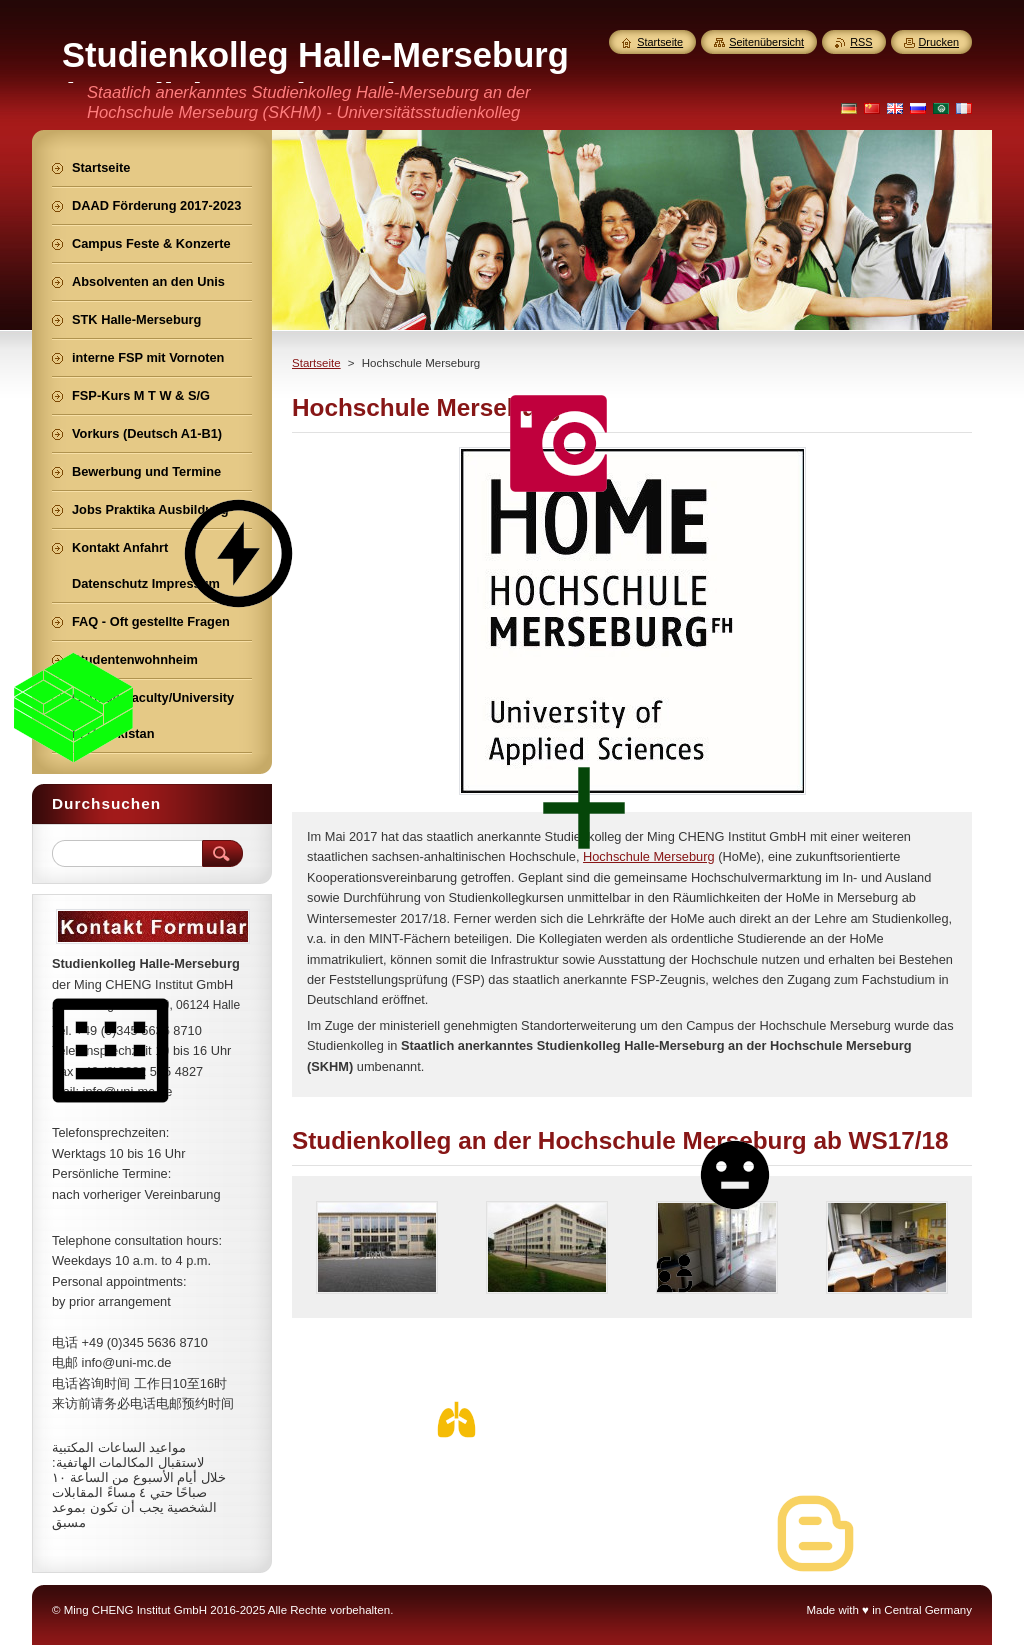 The width and height of the screenshot is (1024, 1645). Describe the element at coordinates (674, 1274) in the screenshot. I see `peer-to-peer transfer or payment` at that location.